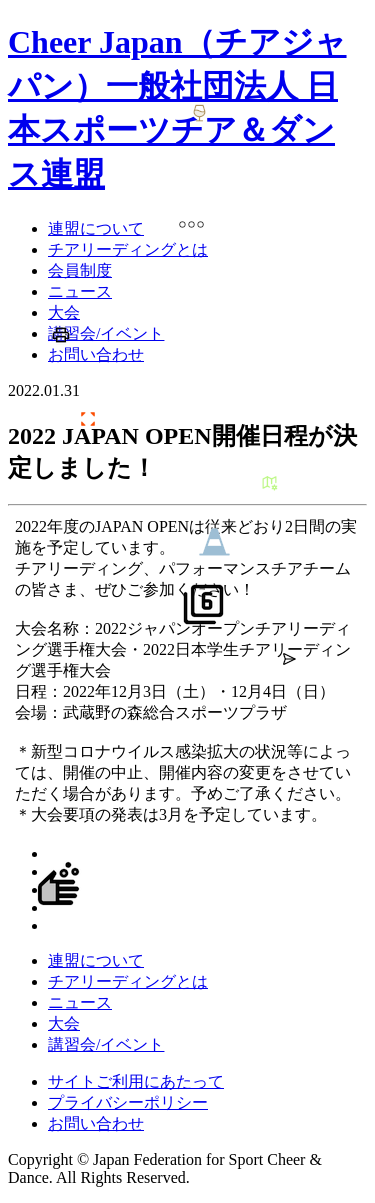 This screenshot has height=1203, width=375. I want to click on send a message, so click(289, 659).